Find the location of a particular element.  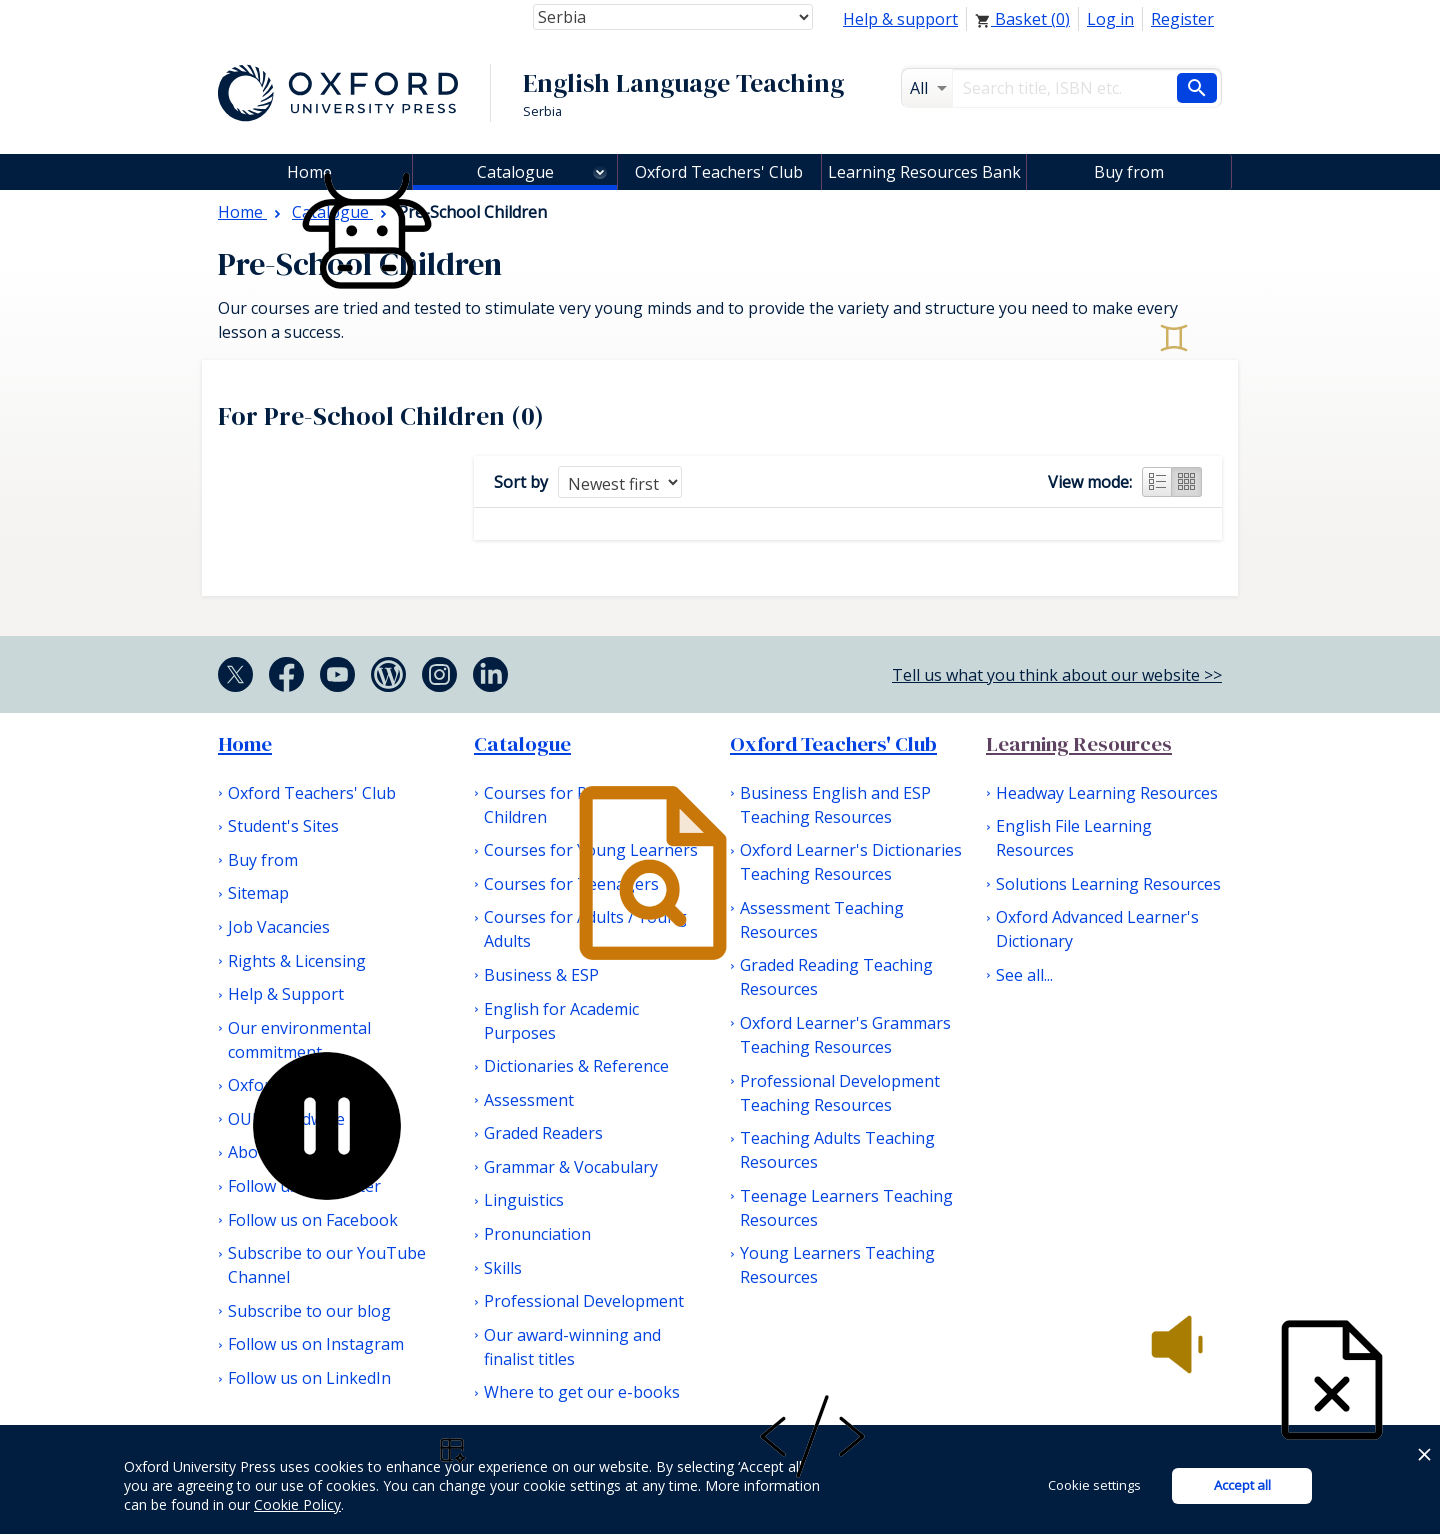

access farm or agriculture features is located at coordinates (367, 233).